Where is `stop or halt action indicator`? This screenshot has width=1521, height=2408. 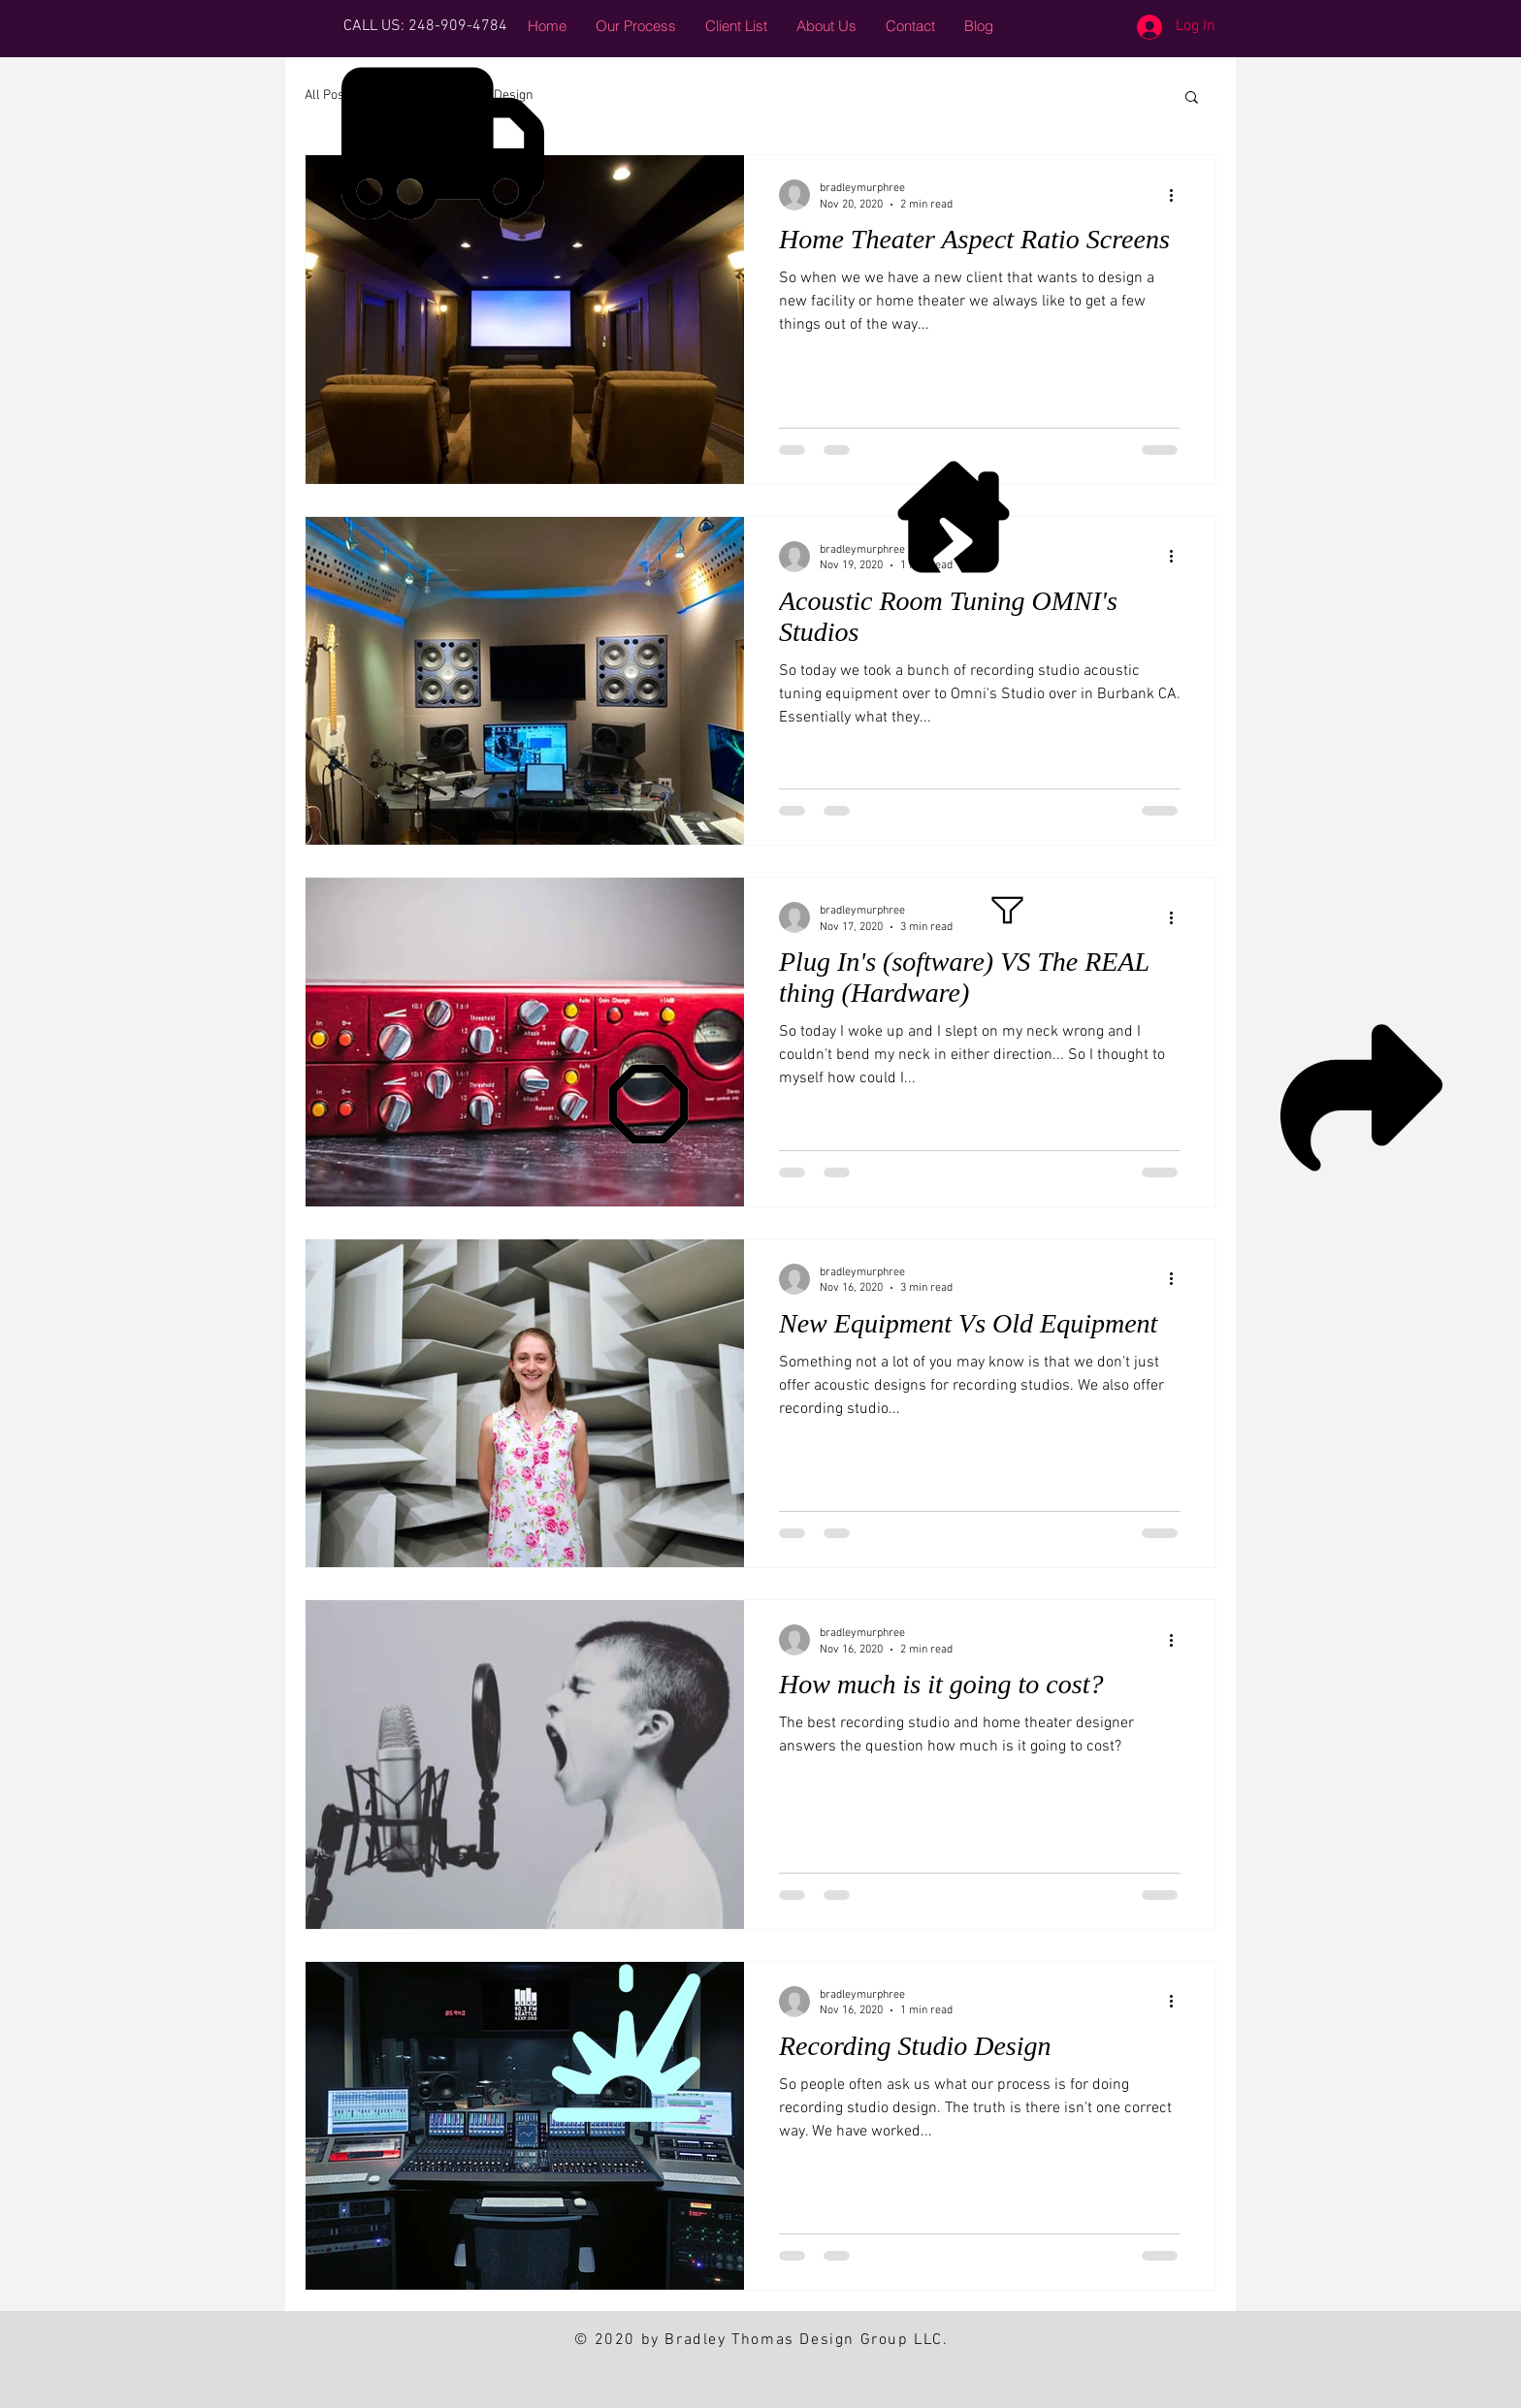
stop or halt action indicator is located at coordinates (648, 1104).